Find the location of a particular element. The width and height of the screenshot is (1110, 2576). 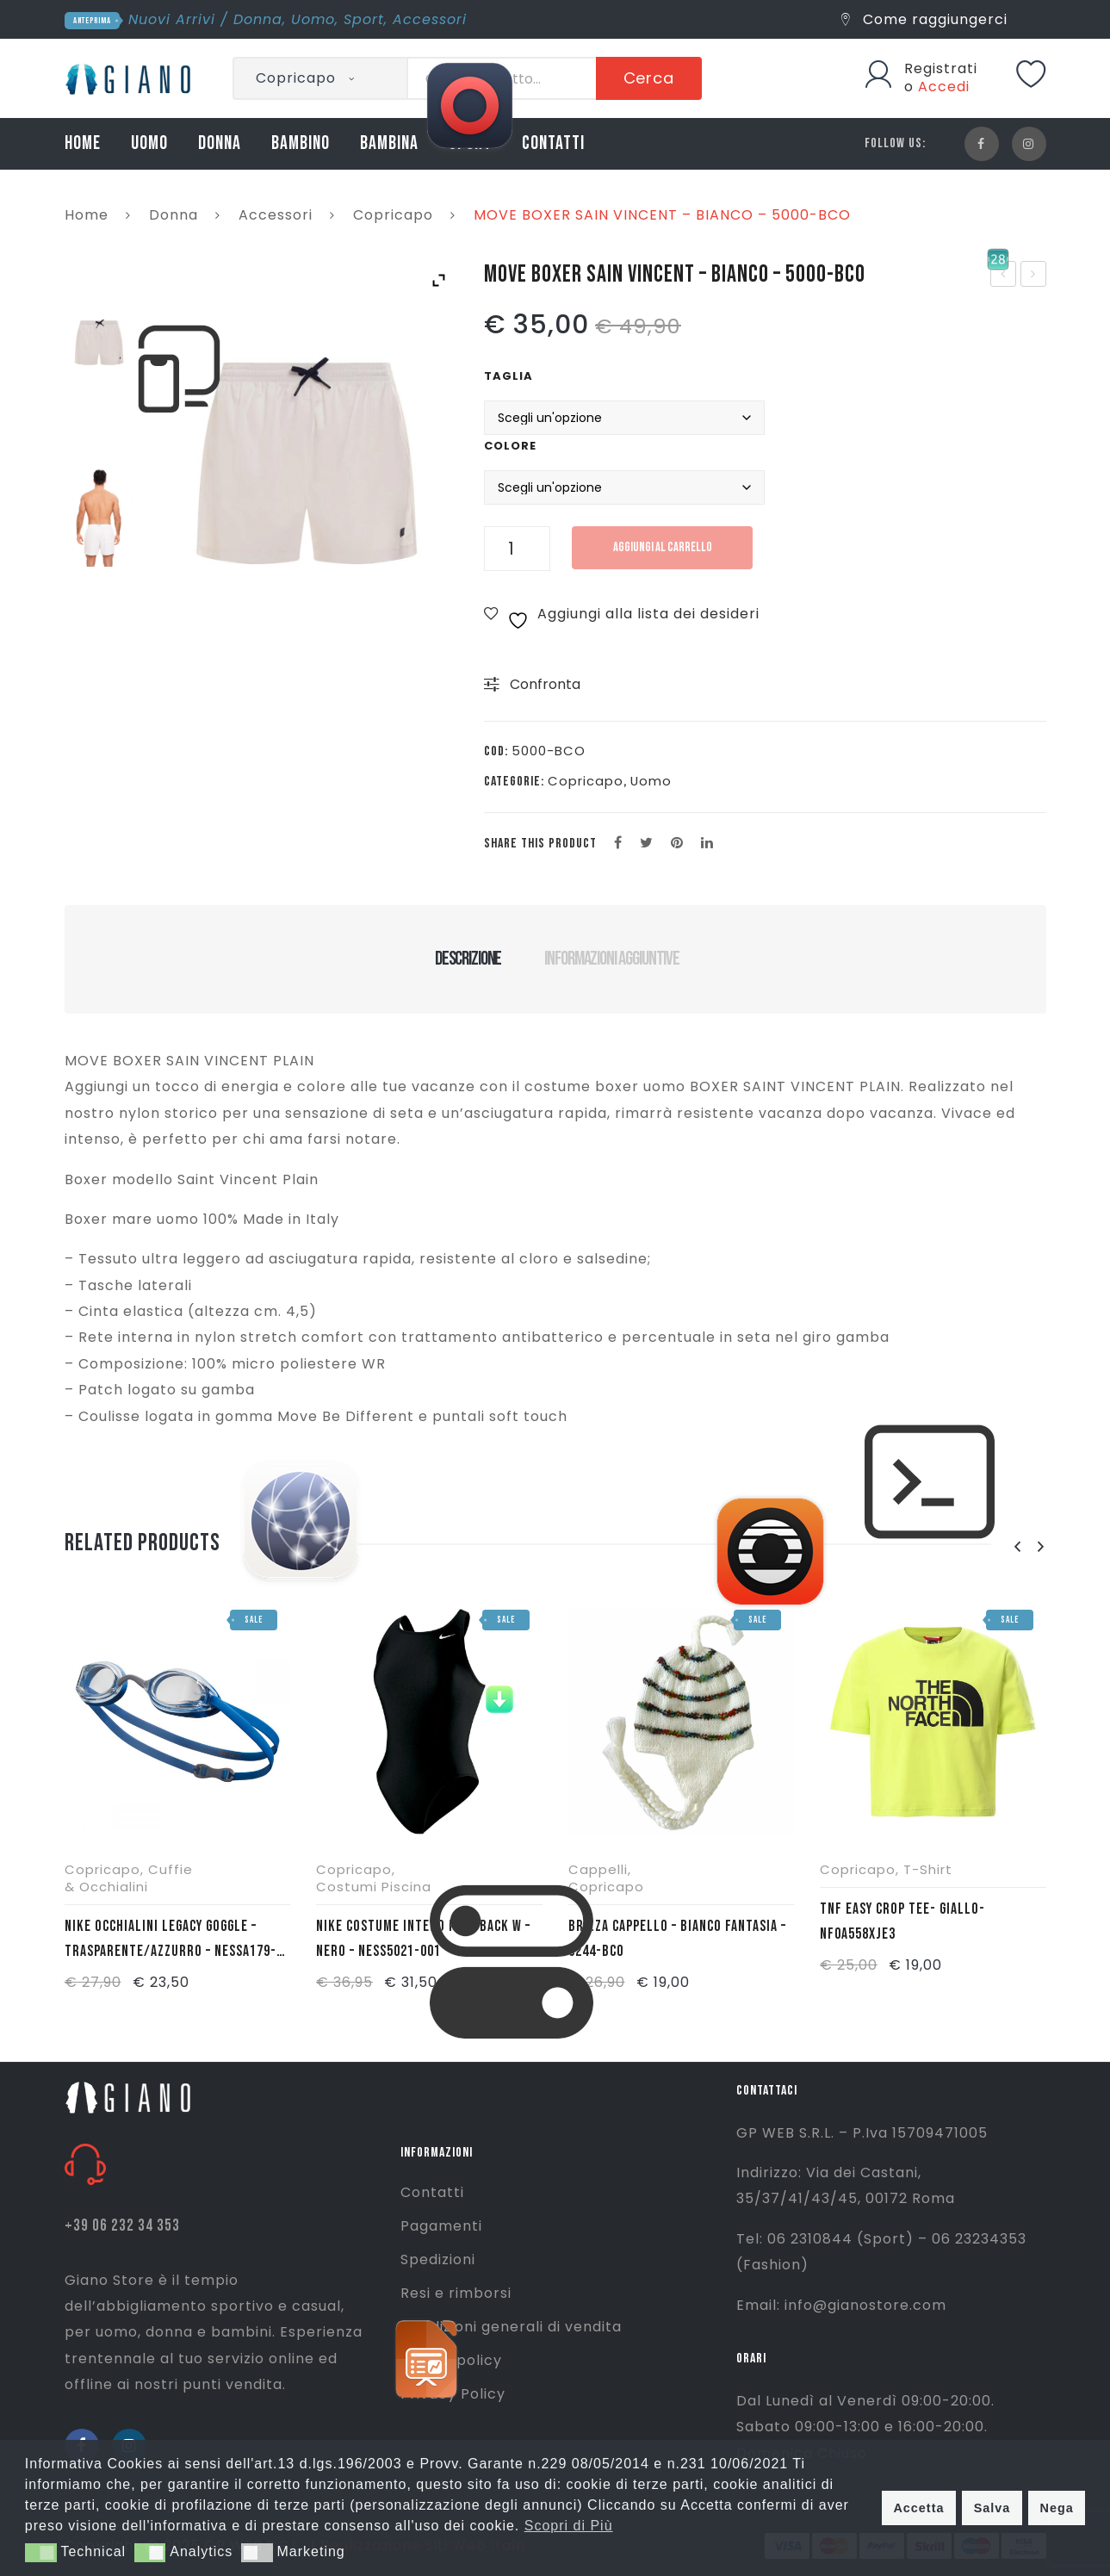

open pomotroid pomodoro timer app is located at coordinates (469, 105).